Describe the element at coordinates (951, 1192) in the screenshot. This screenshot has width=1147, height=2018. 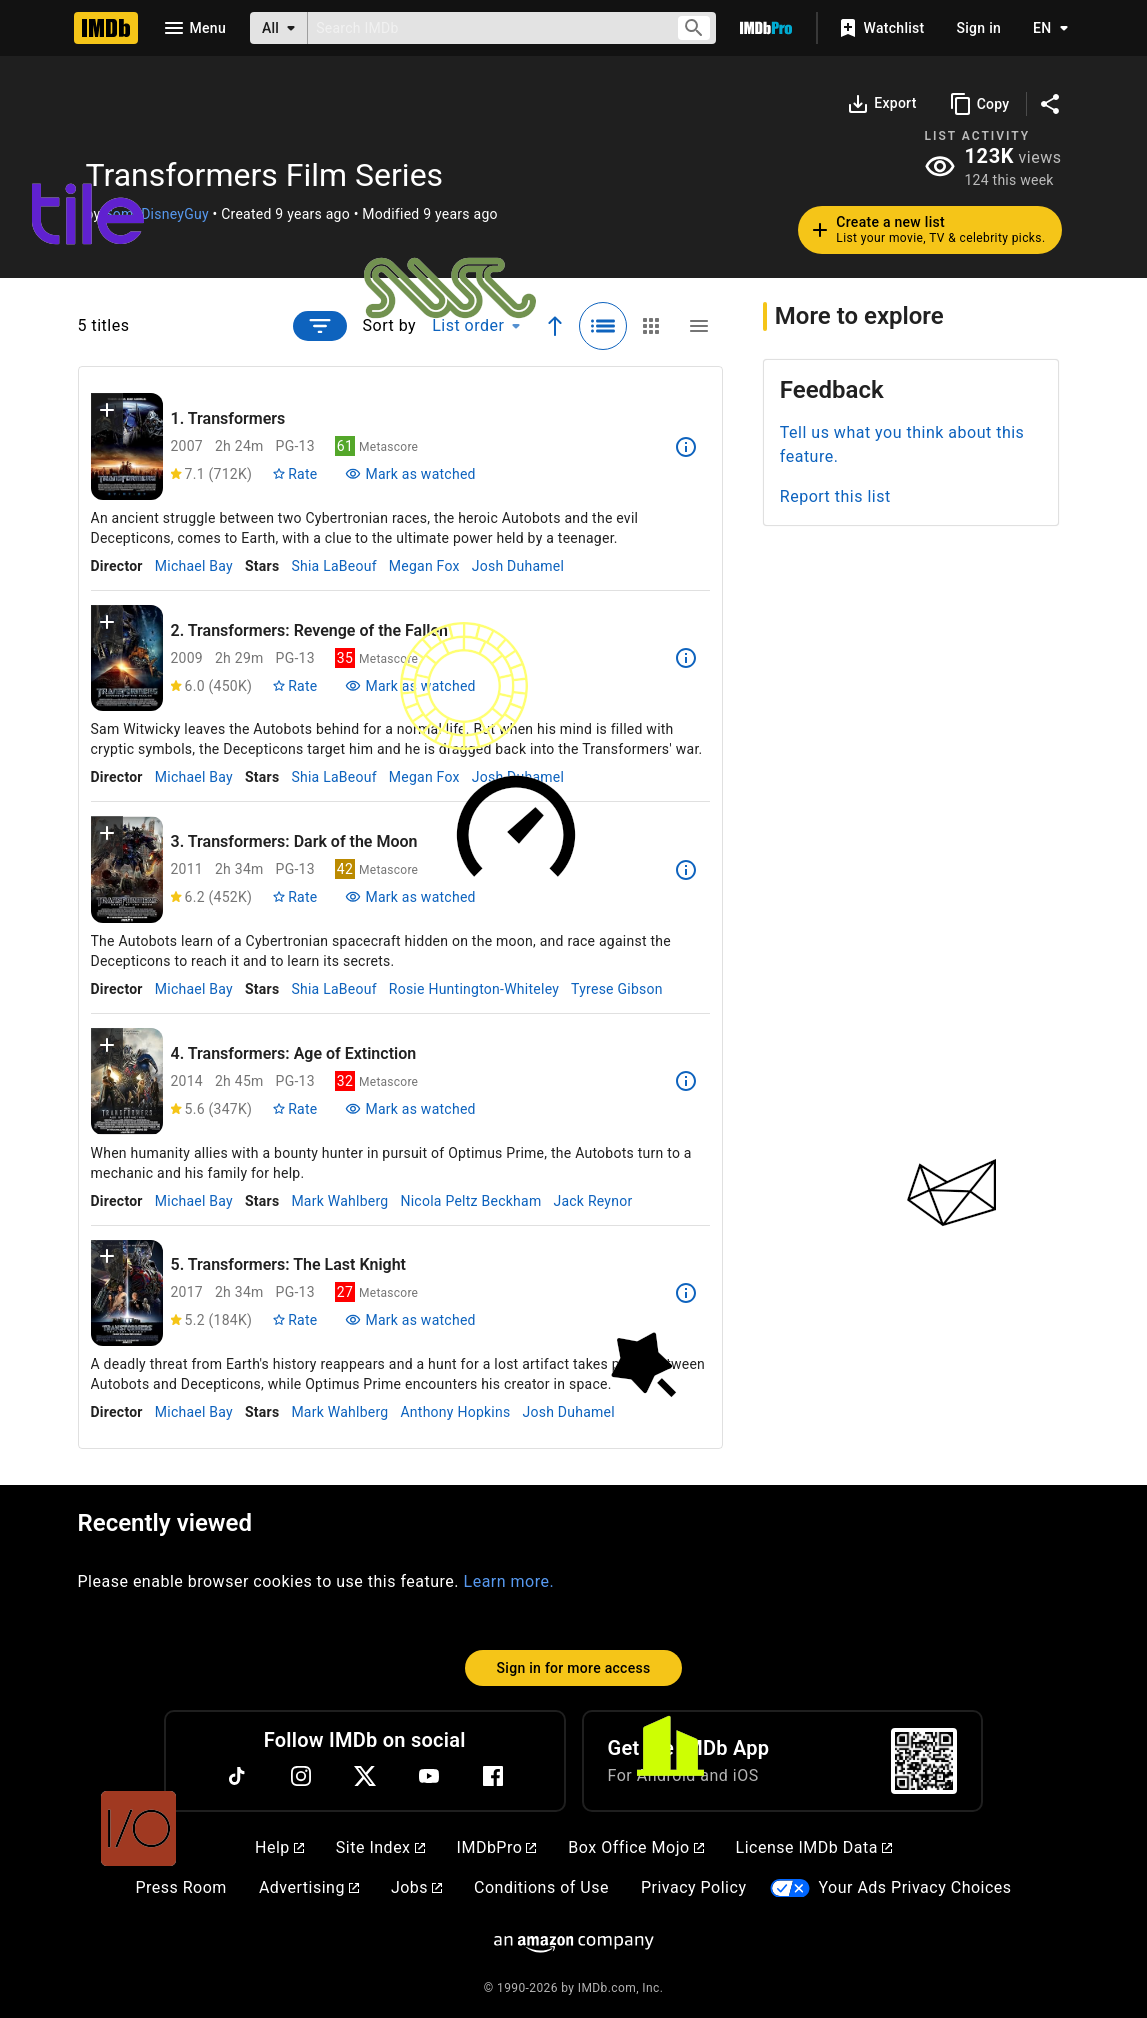
I see `checkio coding platform logo` at that location.